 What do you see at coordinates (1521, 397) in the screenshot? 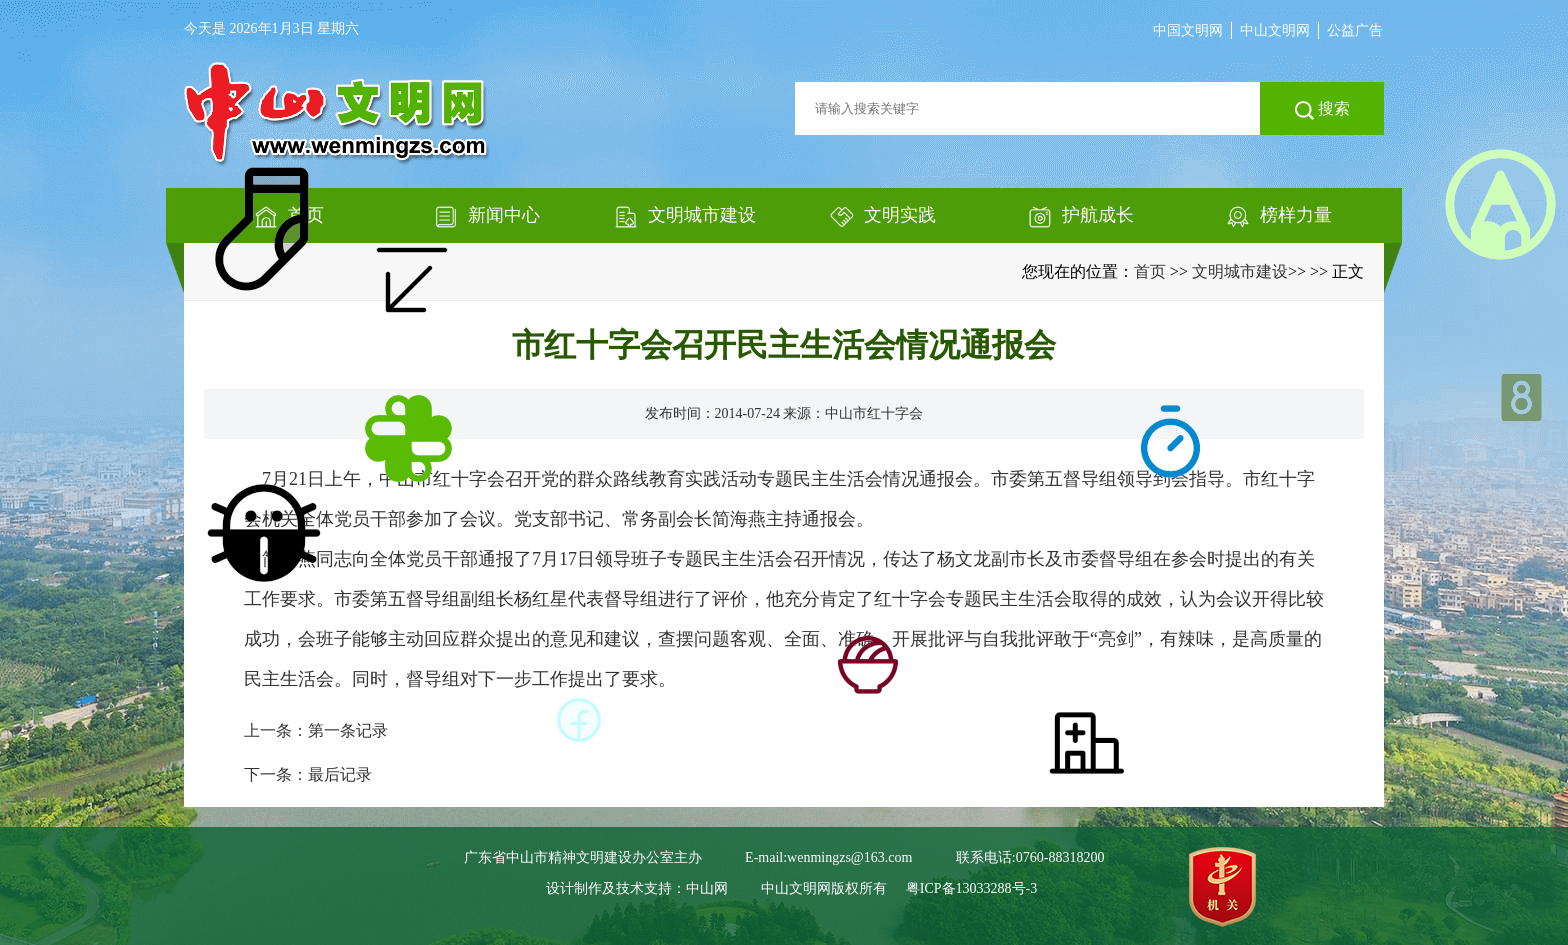
I see `represents the number eight in a numbered list or sequence` at bounding box center [1521, 397].